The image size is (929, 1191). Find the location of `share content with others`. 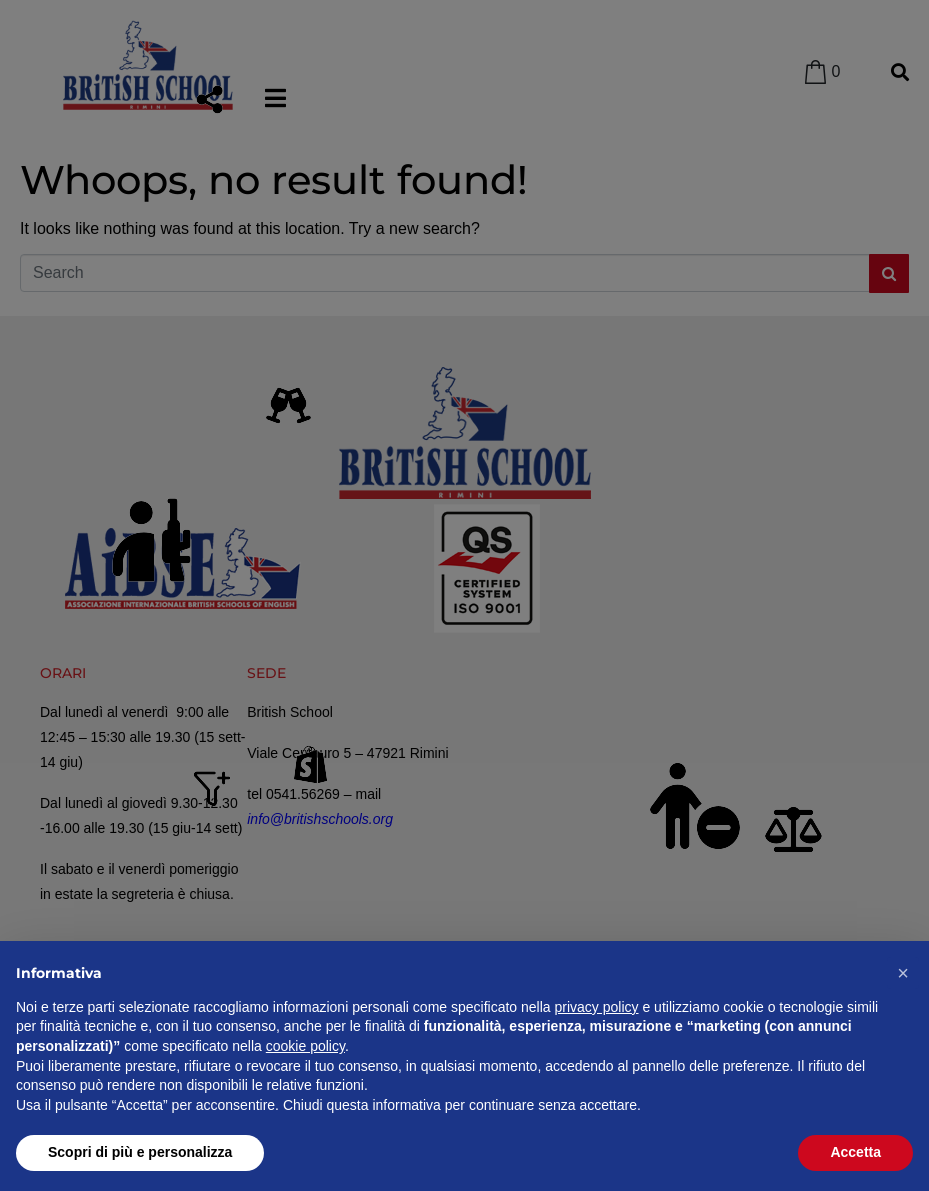

share content with others is located at coordinates (210, 99).